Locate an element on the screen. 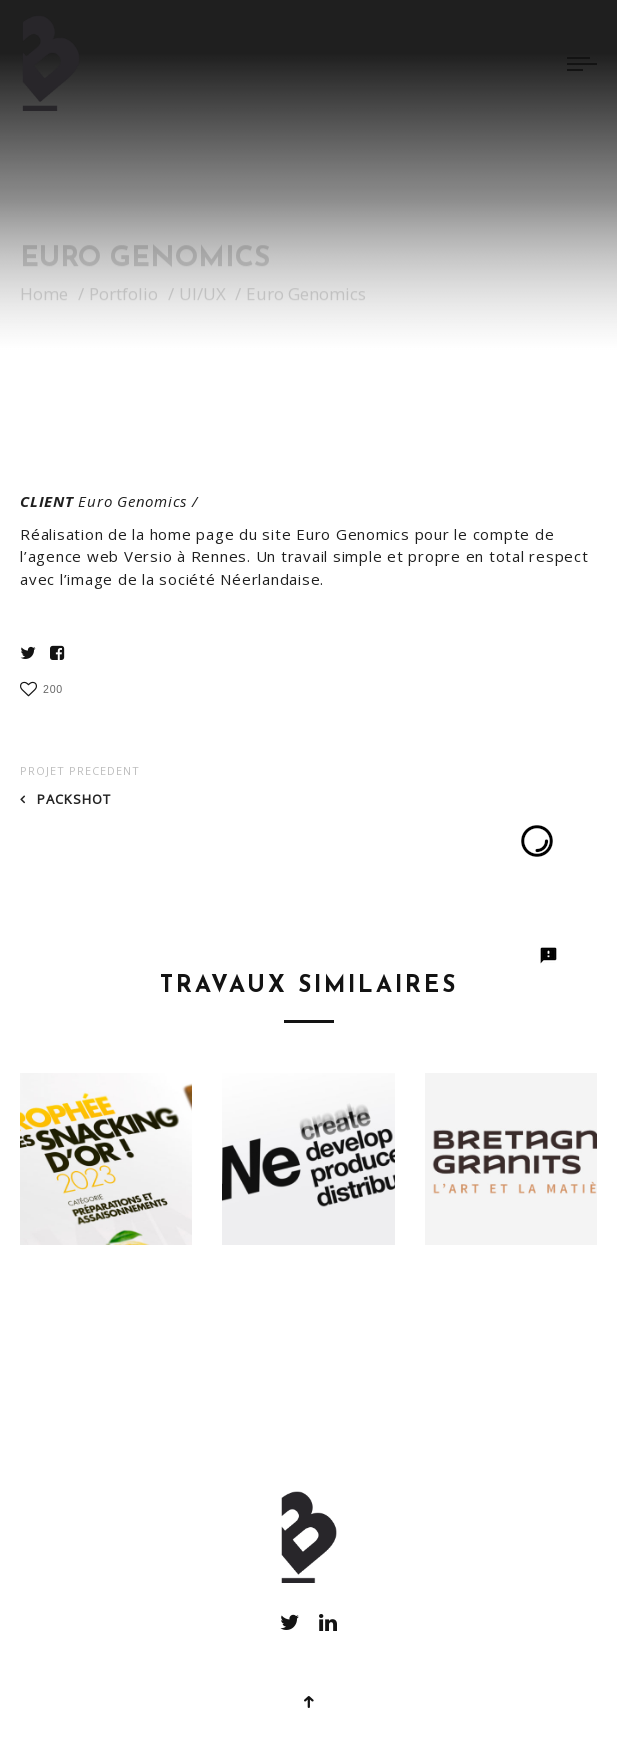 The height and width of the screenshot is (1742, 617). submit feedback or comments is located at coordinates (548, 955).